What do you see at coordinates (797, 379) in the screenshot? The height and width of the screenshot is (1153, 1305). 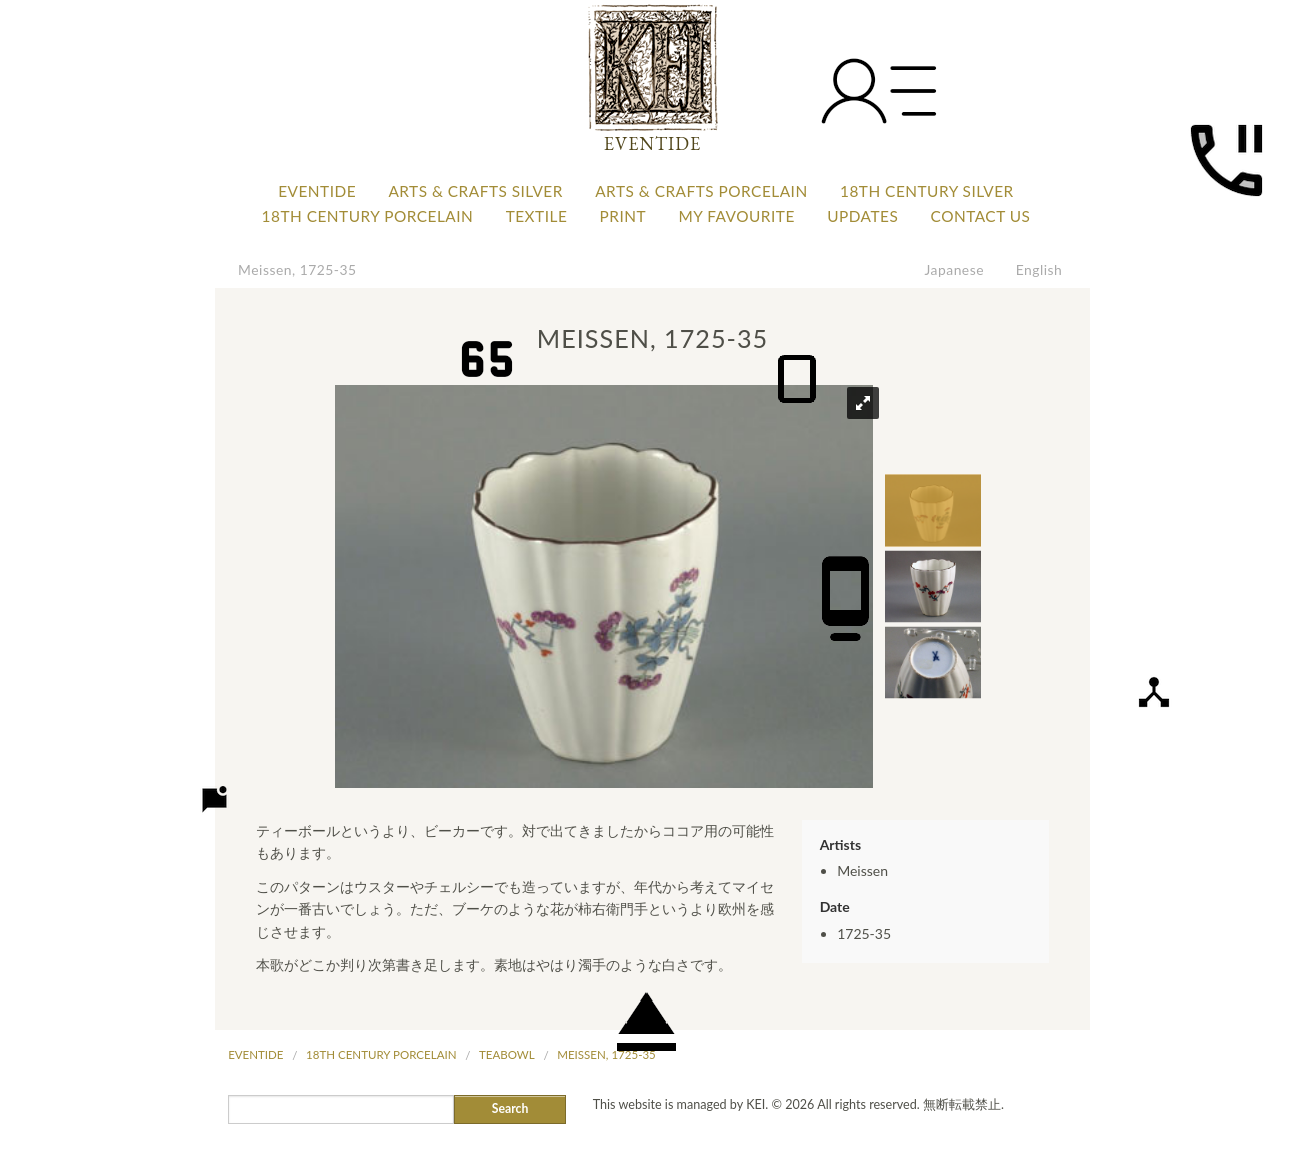 I see `crop image to portrait orientation` at bounding box center [797, 379].